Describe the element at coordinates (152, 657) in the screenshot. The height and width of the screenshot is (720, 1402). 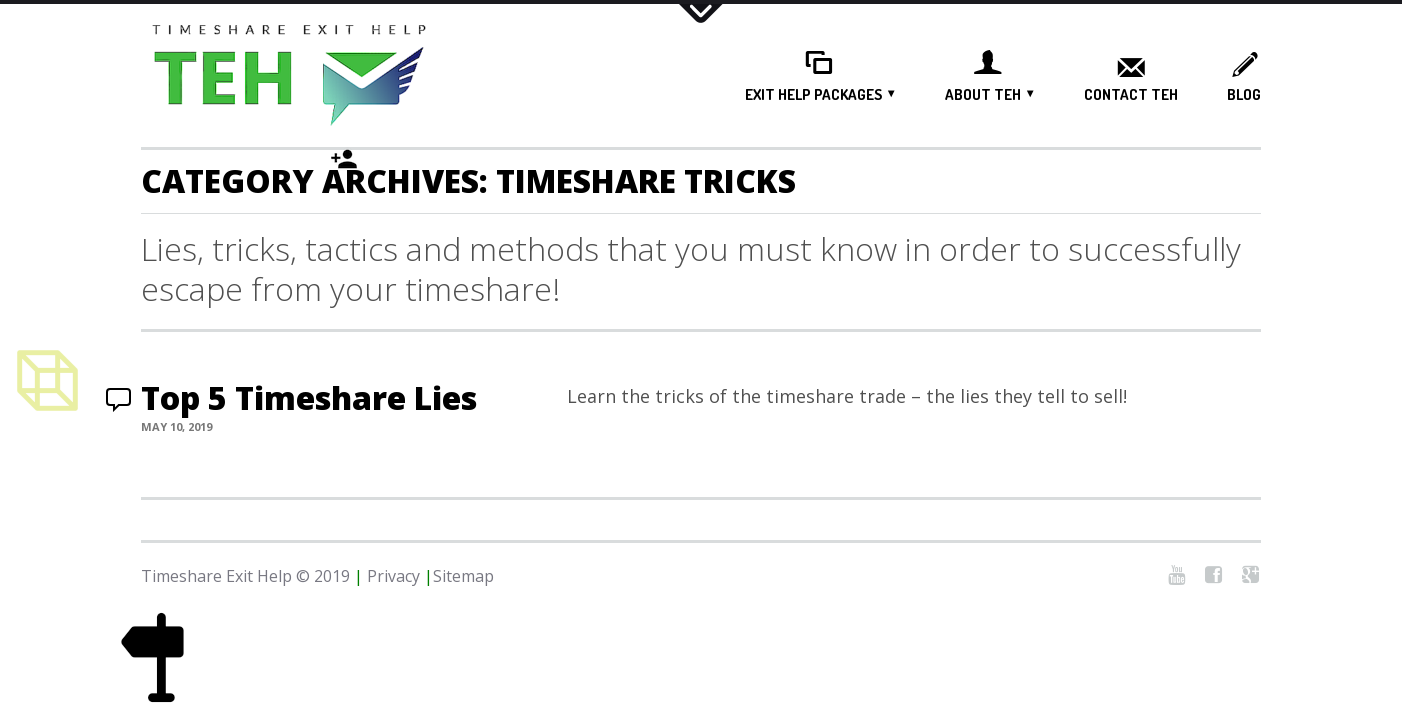
I see `navigate to previous step or section` at that location.